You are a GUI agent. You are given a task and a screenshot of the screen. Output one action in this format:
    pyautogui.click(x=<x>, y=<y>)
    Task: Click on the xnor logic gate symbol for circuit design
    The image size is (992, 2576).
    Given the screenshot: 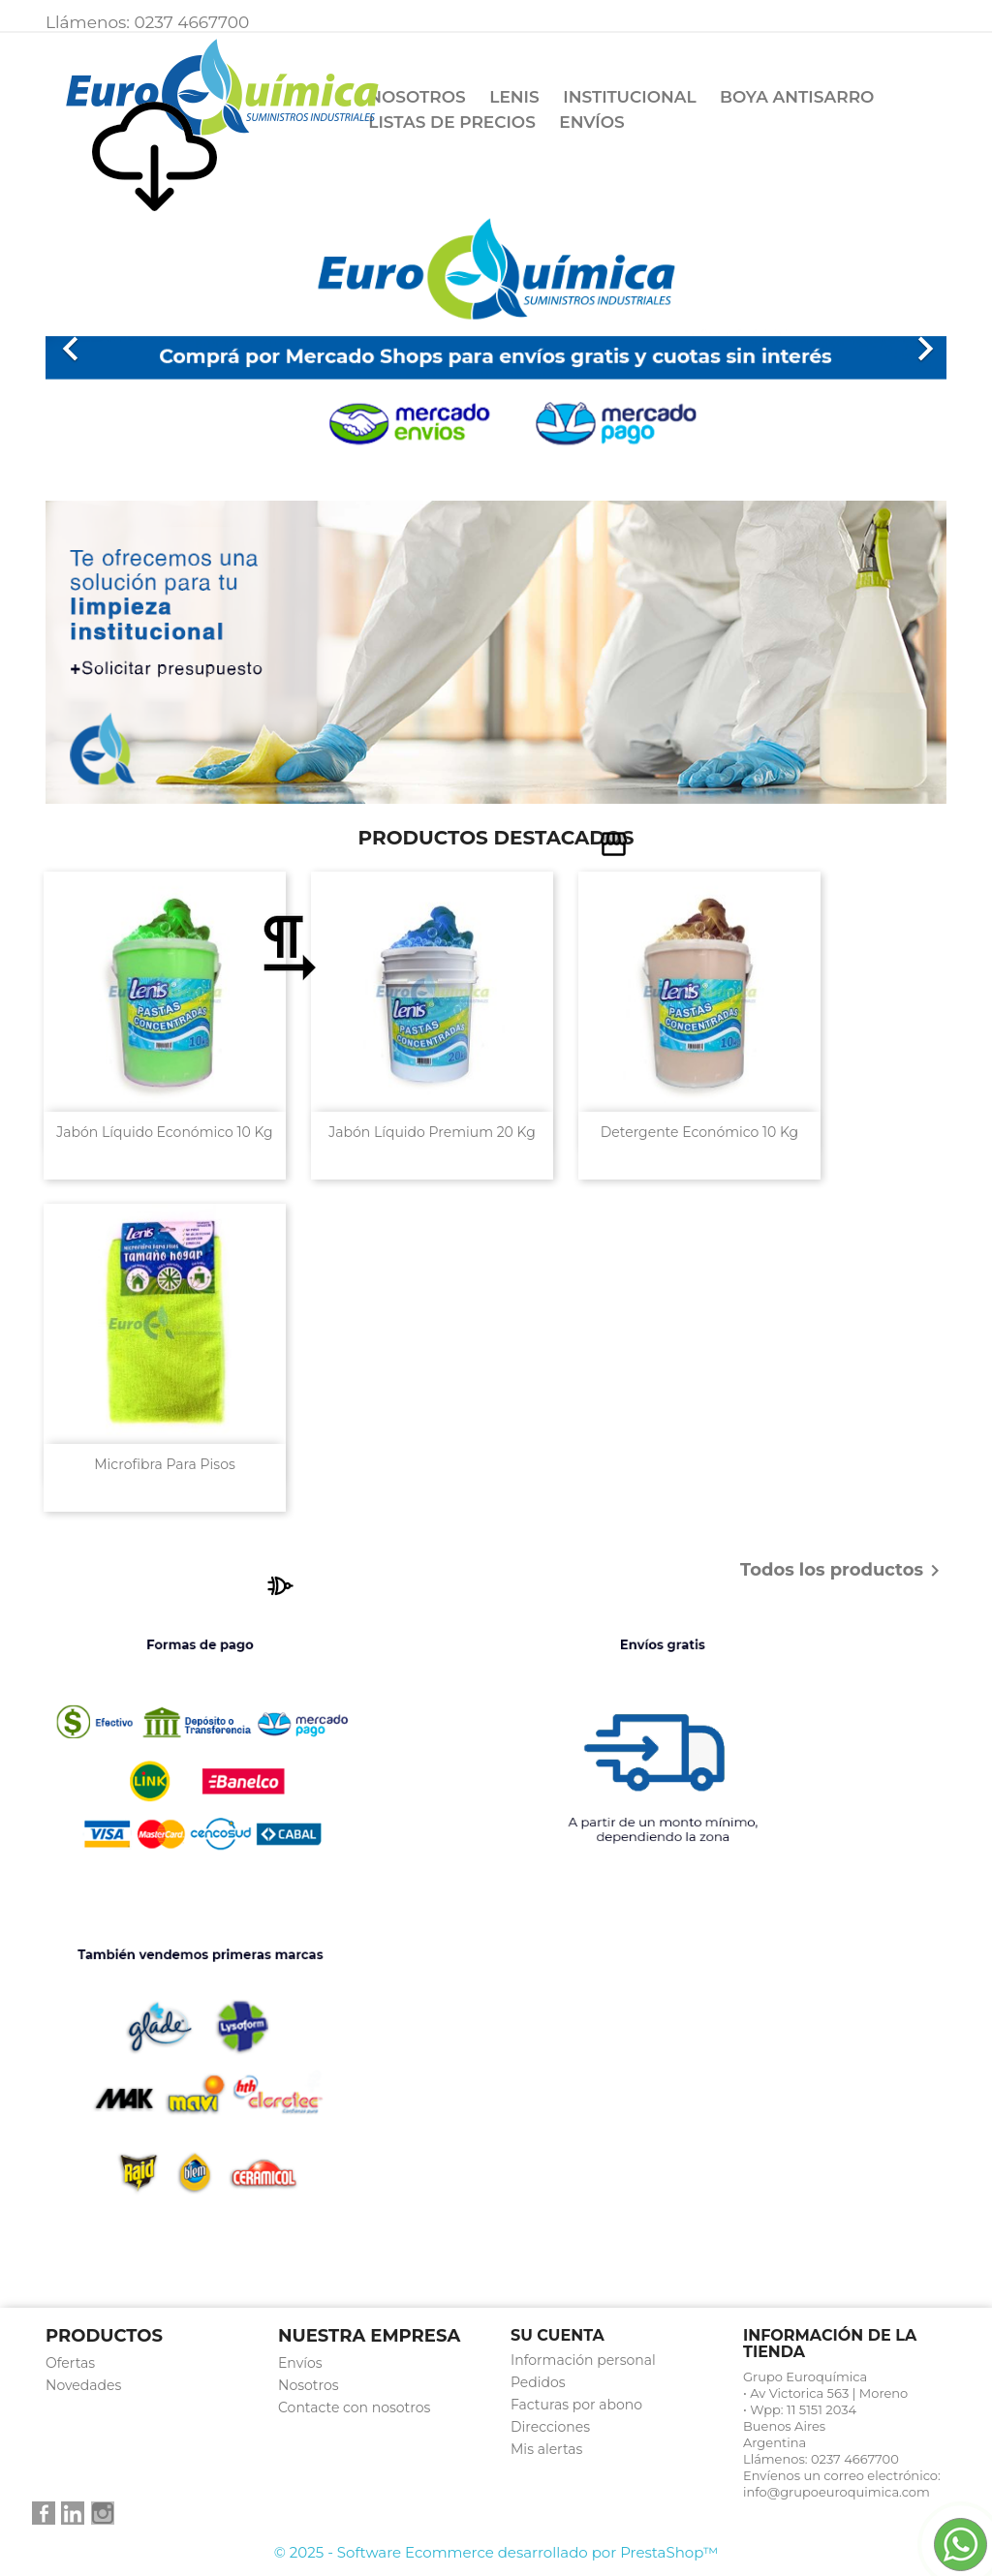 What is the action you would take?
    pyautogui.click(x=280, y=1585)
    